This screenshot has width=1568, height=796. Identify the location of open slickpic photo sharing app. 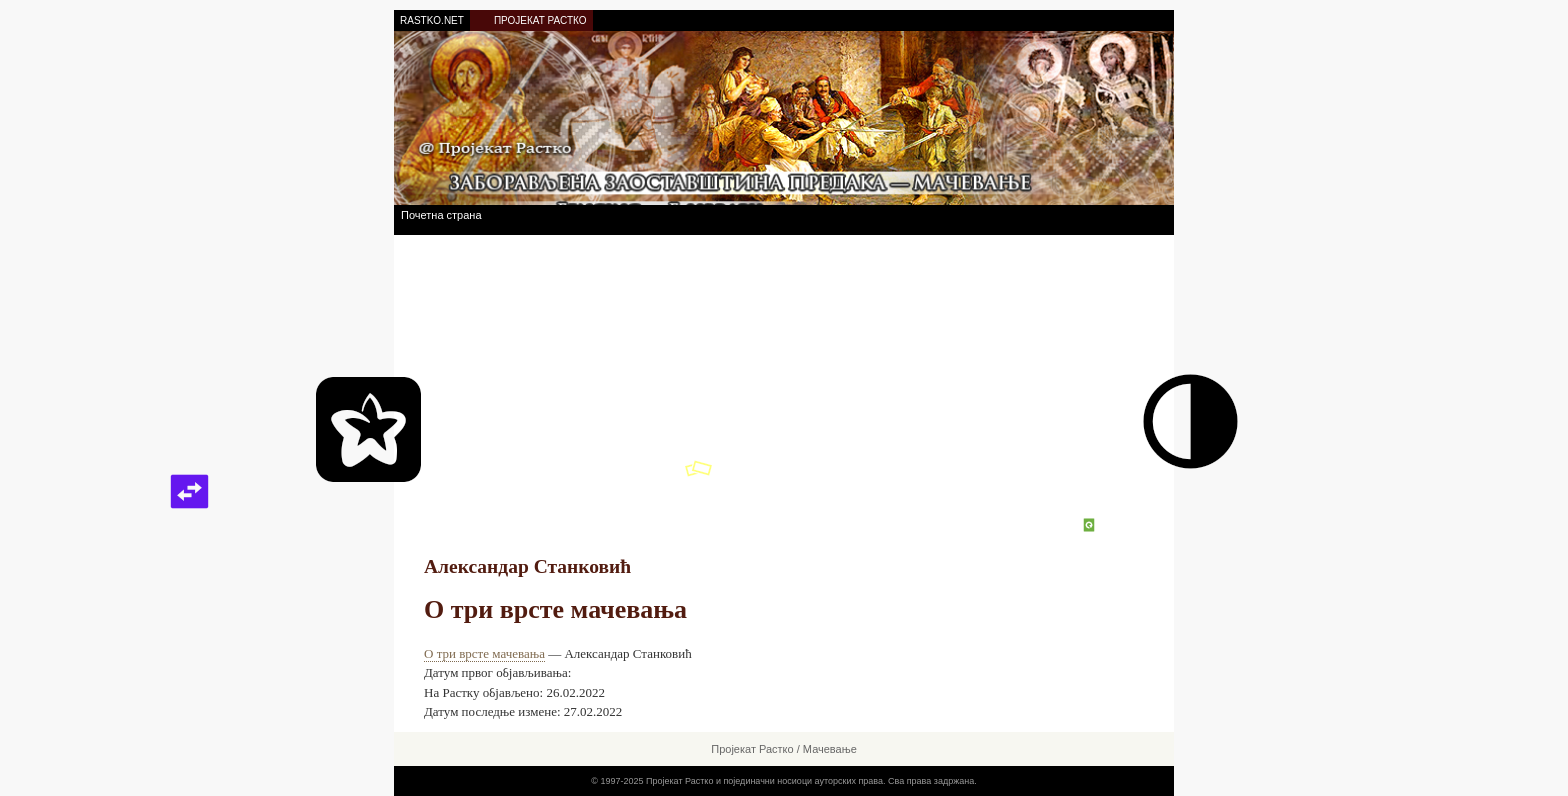
(698, 468).